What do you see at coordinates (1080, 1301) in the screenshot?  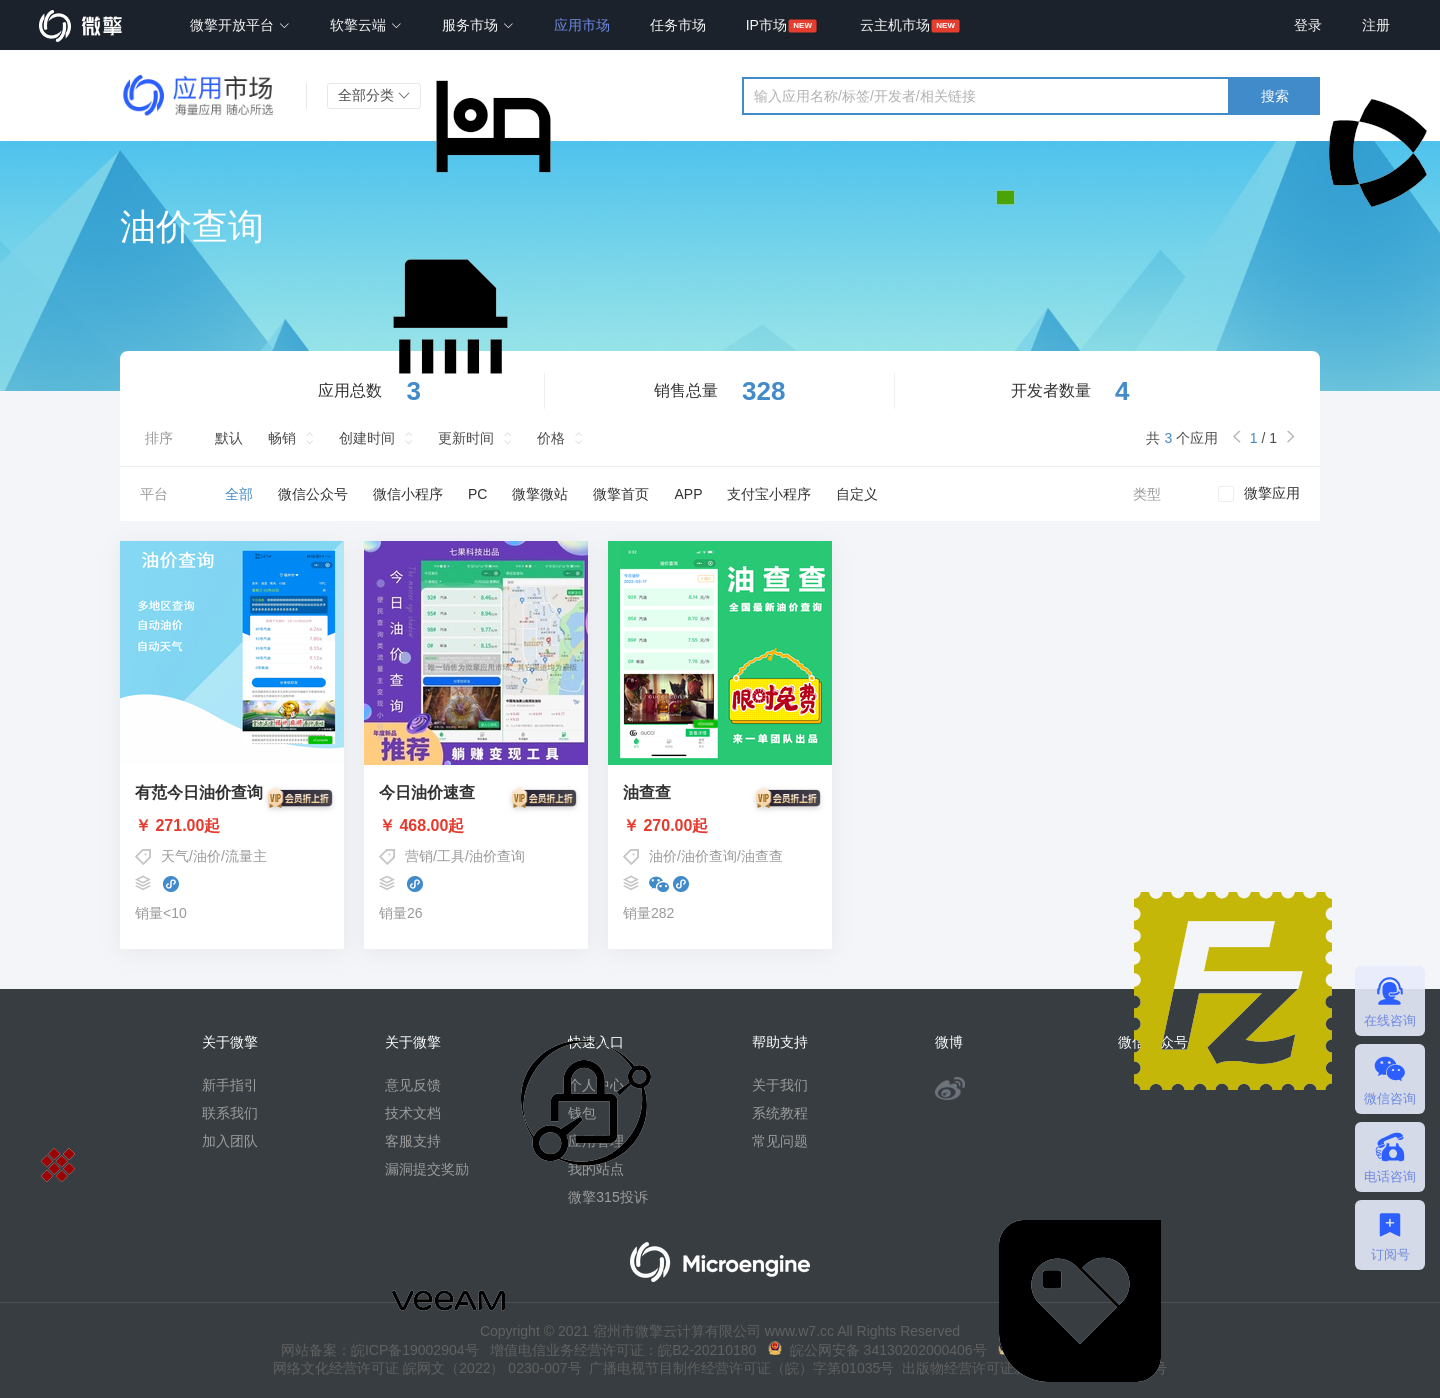 I see `visit payhip website or storefront` at bounding box center [1080, 1301].